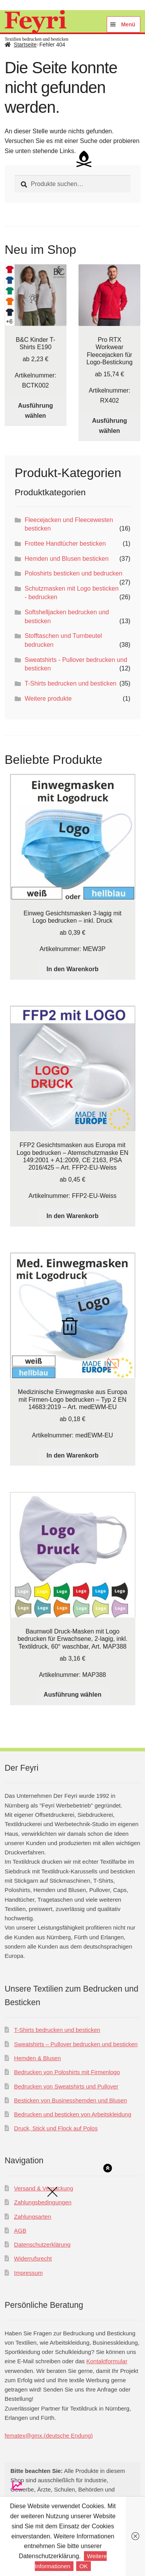 This screenshot has width=145, height=2576. Describe the element at coordinates (34, 299) in the screenshot. I see `celebrate an achievement or milestone` at that location.